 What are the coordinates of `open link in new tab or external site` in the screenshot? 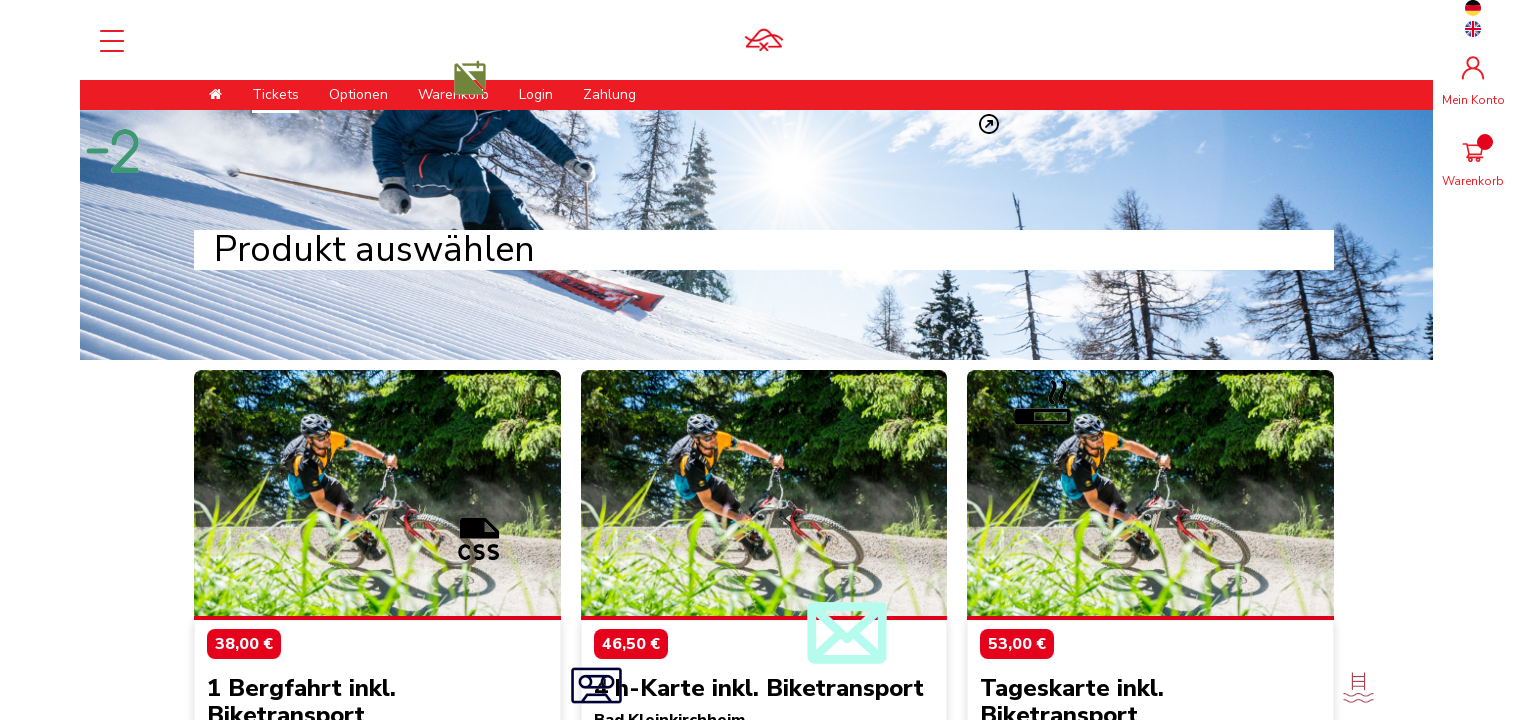 It's located at (989, 124).